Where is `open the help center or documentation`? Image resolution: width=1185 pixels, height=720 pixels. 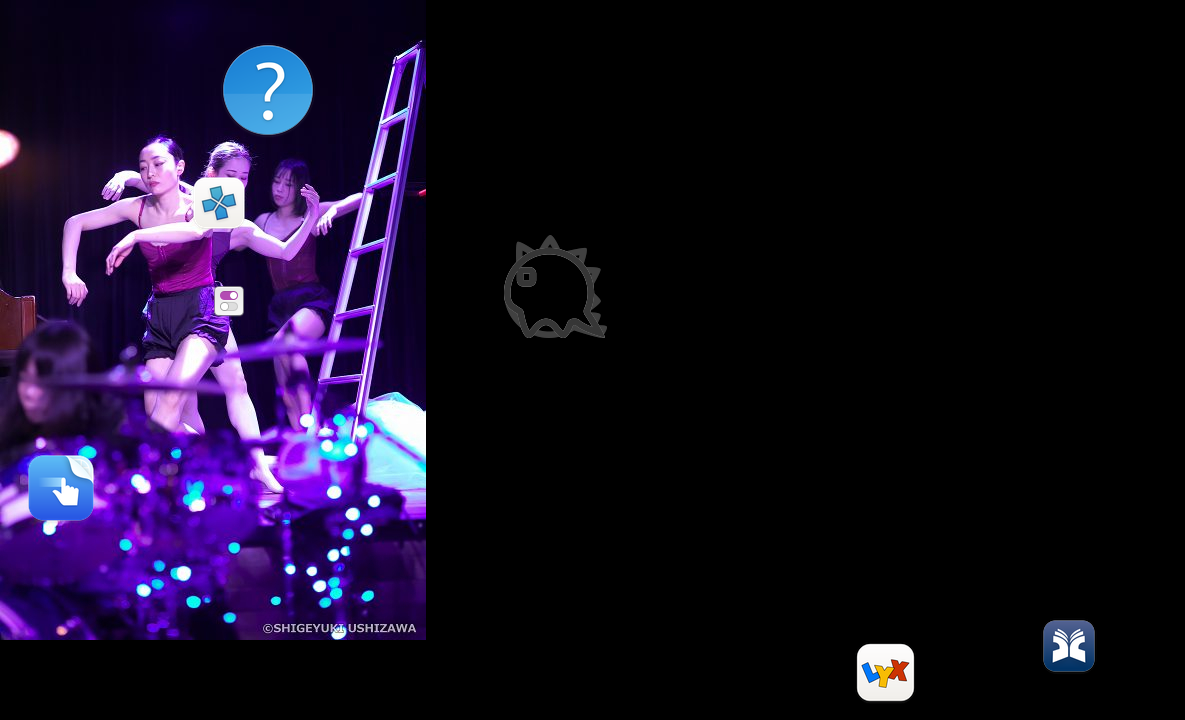 open the help center or documentation is located at coordinates (268, 90).